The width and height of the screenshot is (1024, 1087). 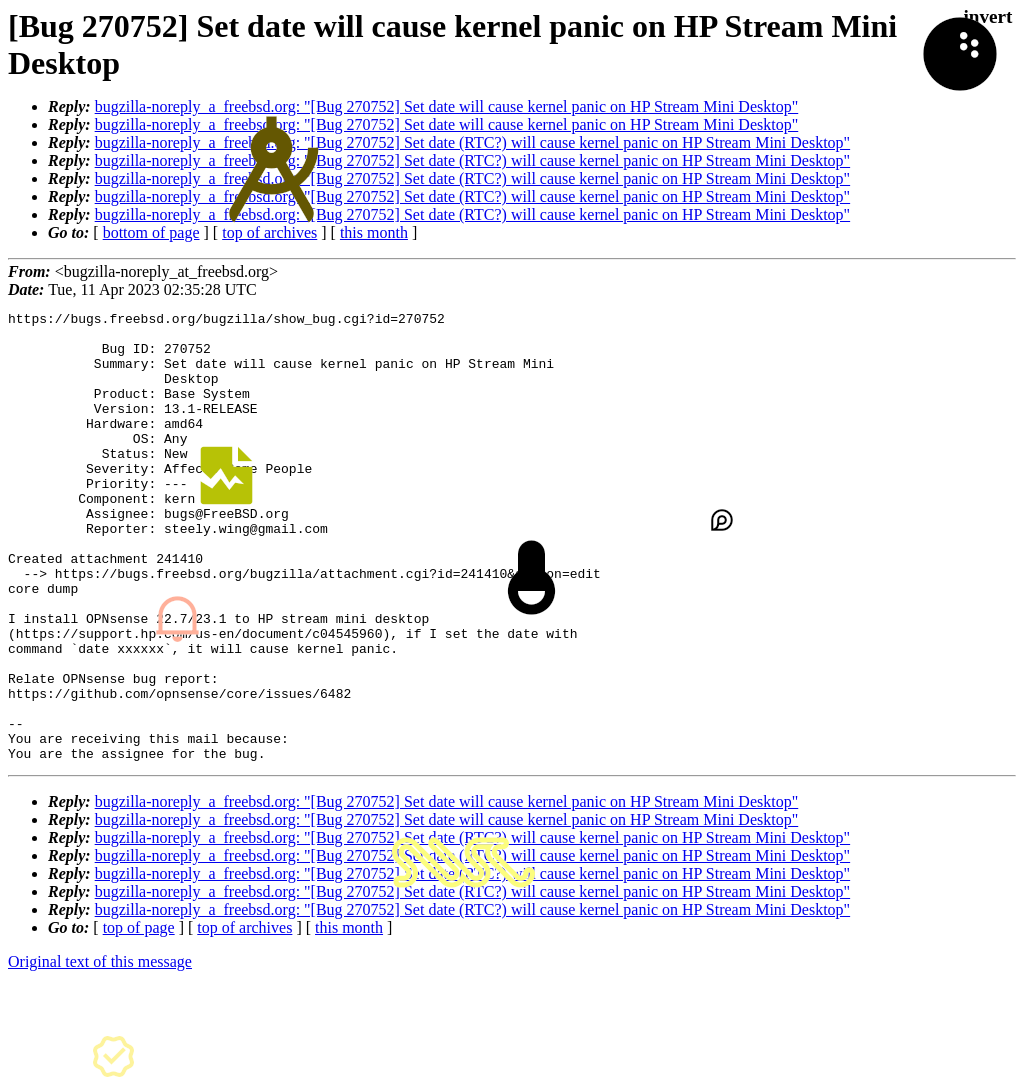 I want to click on indicates a corrupted or damaged file, so click(x=226, y=475).